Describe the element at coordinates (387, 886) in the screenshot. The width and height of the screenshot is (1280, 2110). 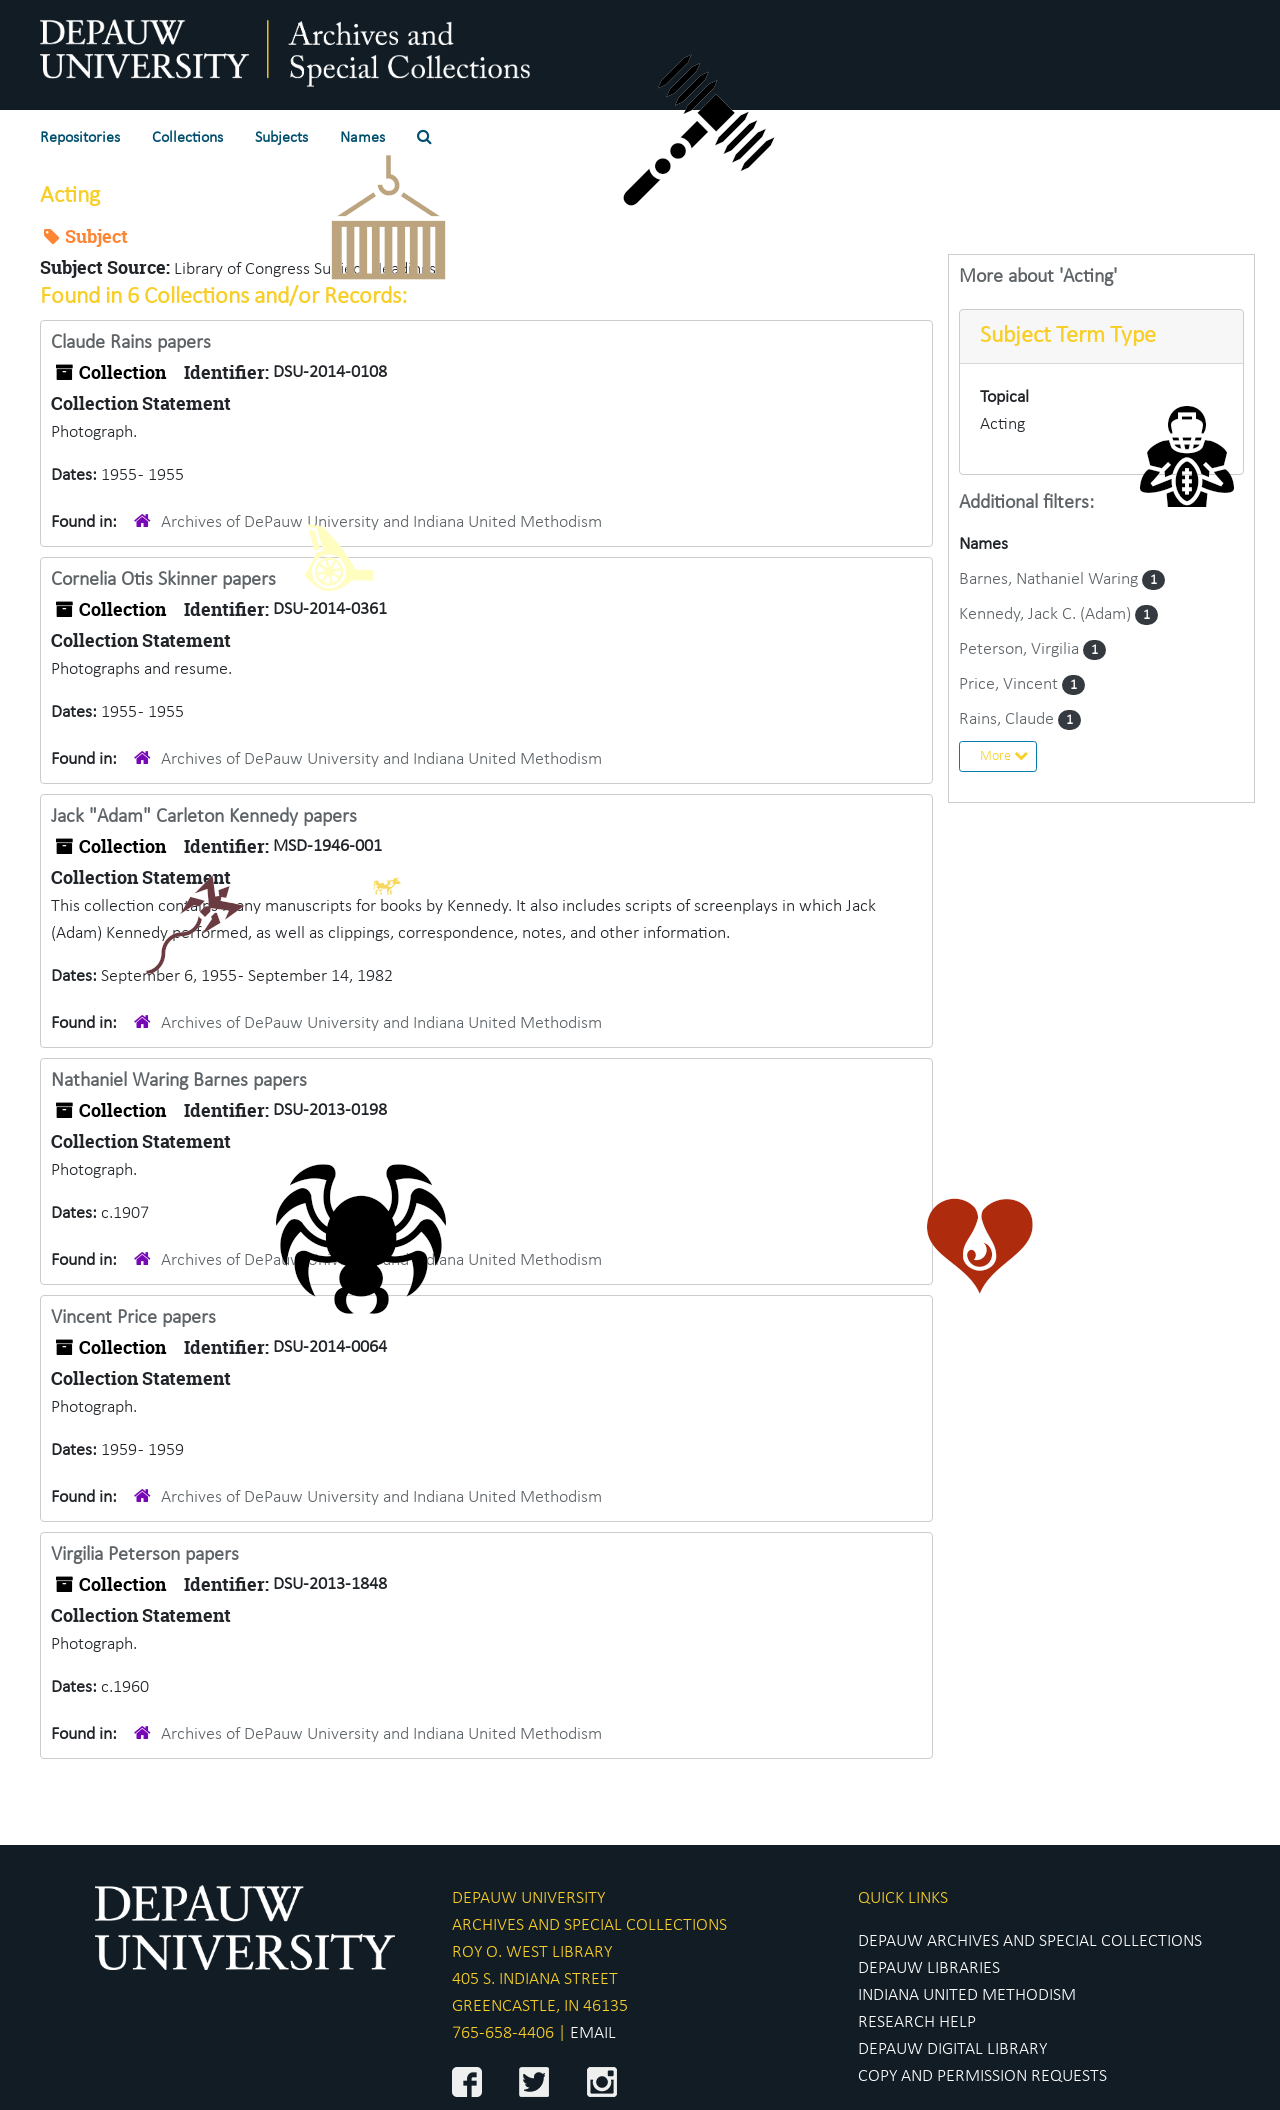
I see `access farm or livestock management features` at that location.